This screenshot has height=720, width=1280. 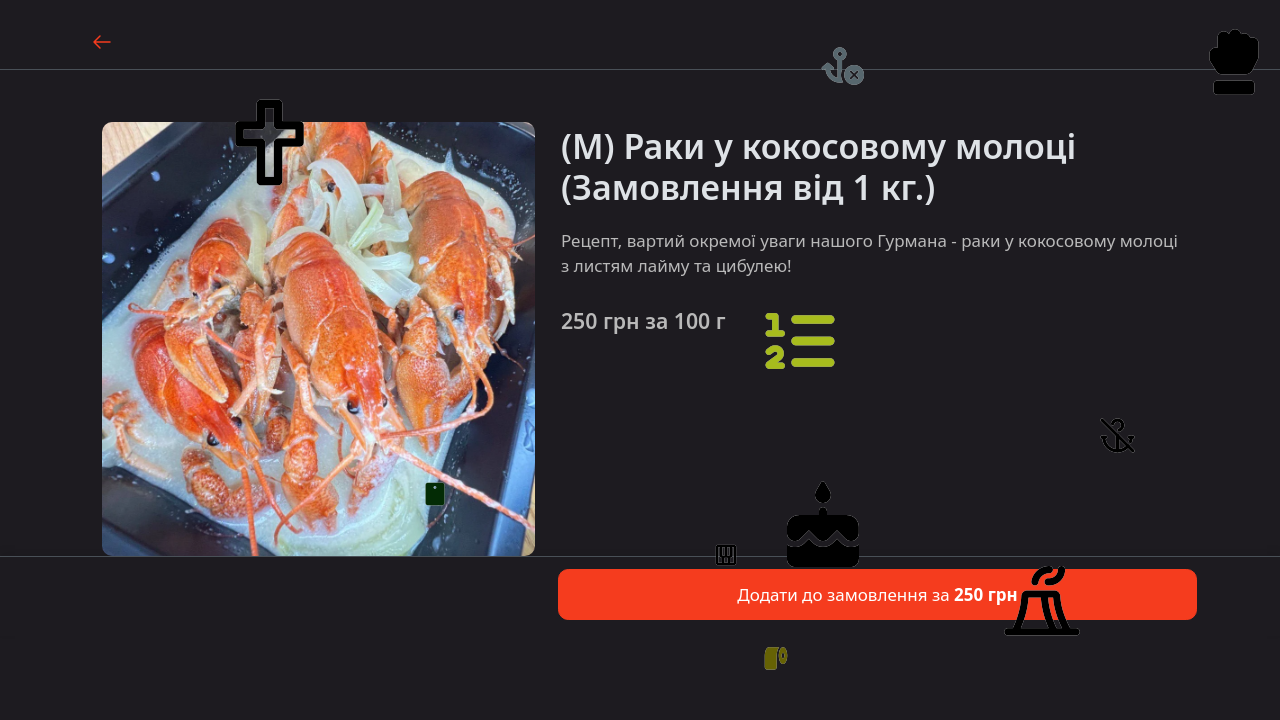 I want to click on view nuclear power plant information, so click(x=1042, y=605).